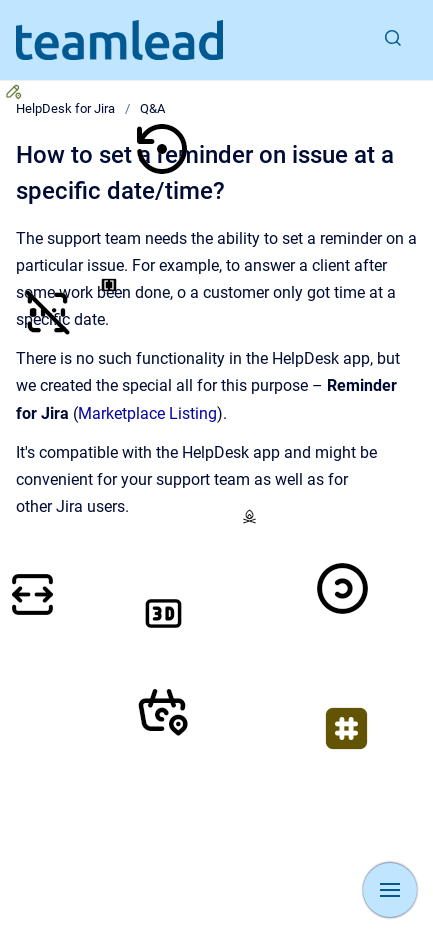  I want to click on view pickup location for your basket, so click(162, 710).